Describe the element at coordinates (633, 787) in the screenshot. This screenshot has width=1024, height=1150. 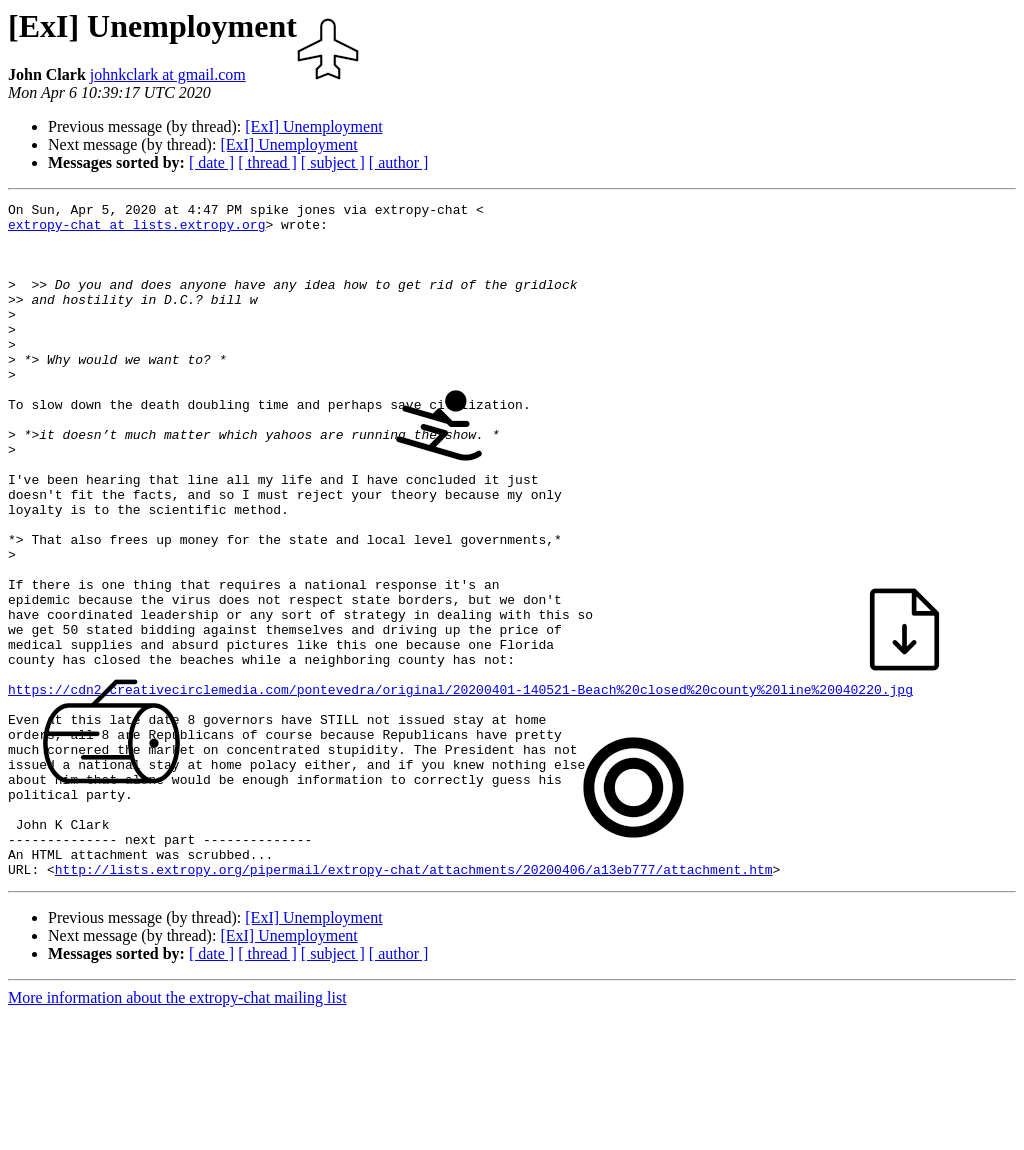
I see `start recording audio or video` at that location.